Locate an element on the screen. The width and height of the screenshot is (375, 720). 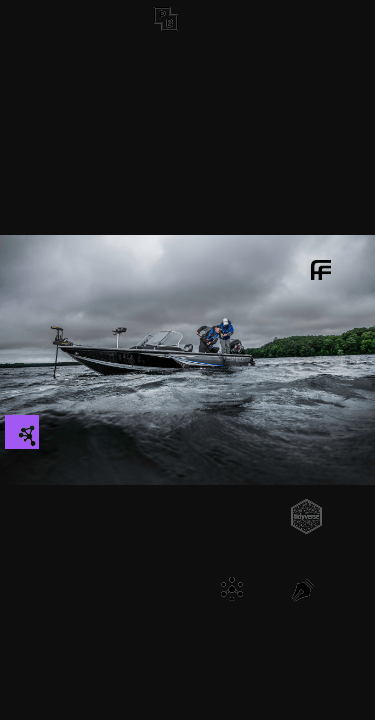
pocketbase logo - open-source backend service is located at coordinates (166, 19).